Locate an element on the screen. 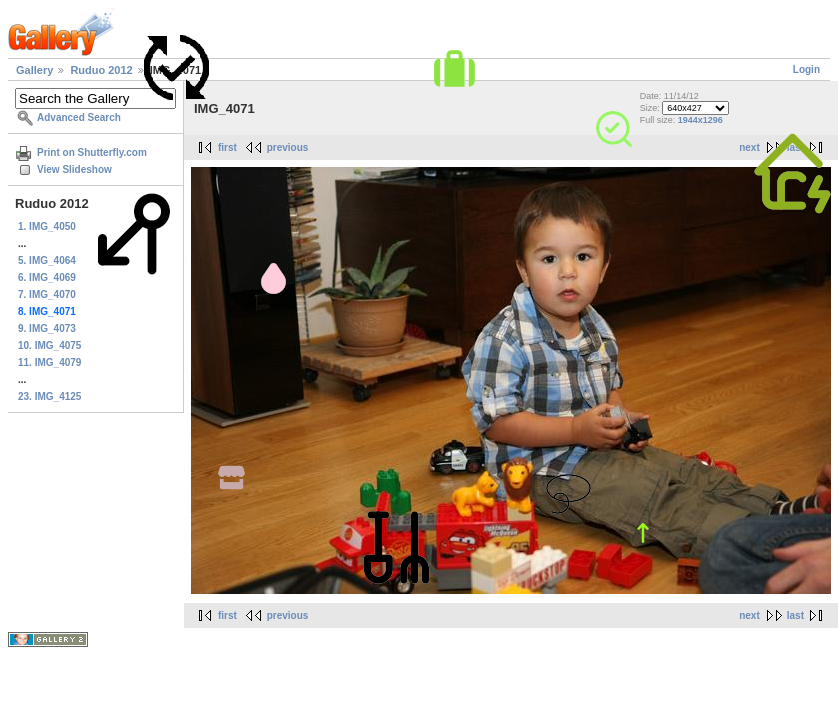 Image resolution: width=838 pixels, height=720 pixels. scroll to top of page is located at coordinates (643, 533).